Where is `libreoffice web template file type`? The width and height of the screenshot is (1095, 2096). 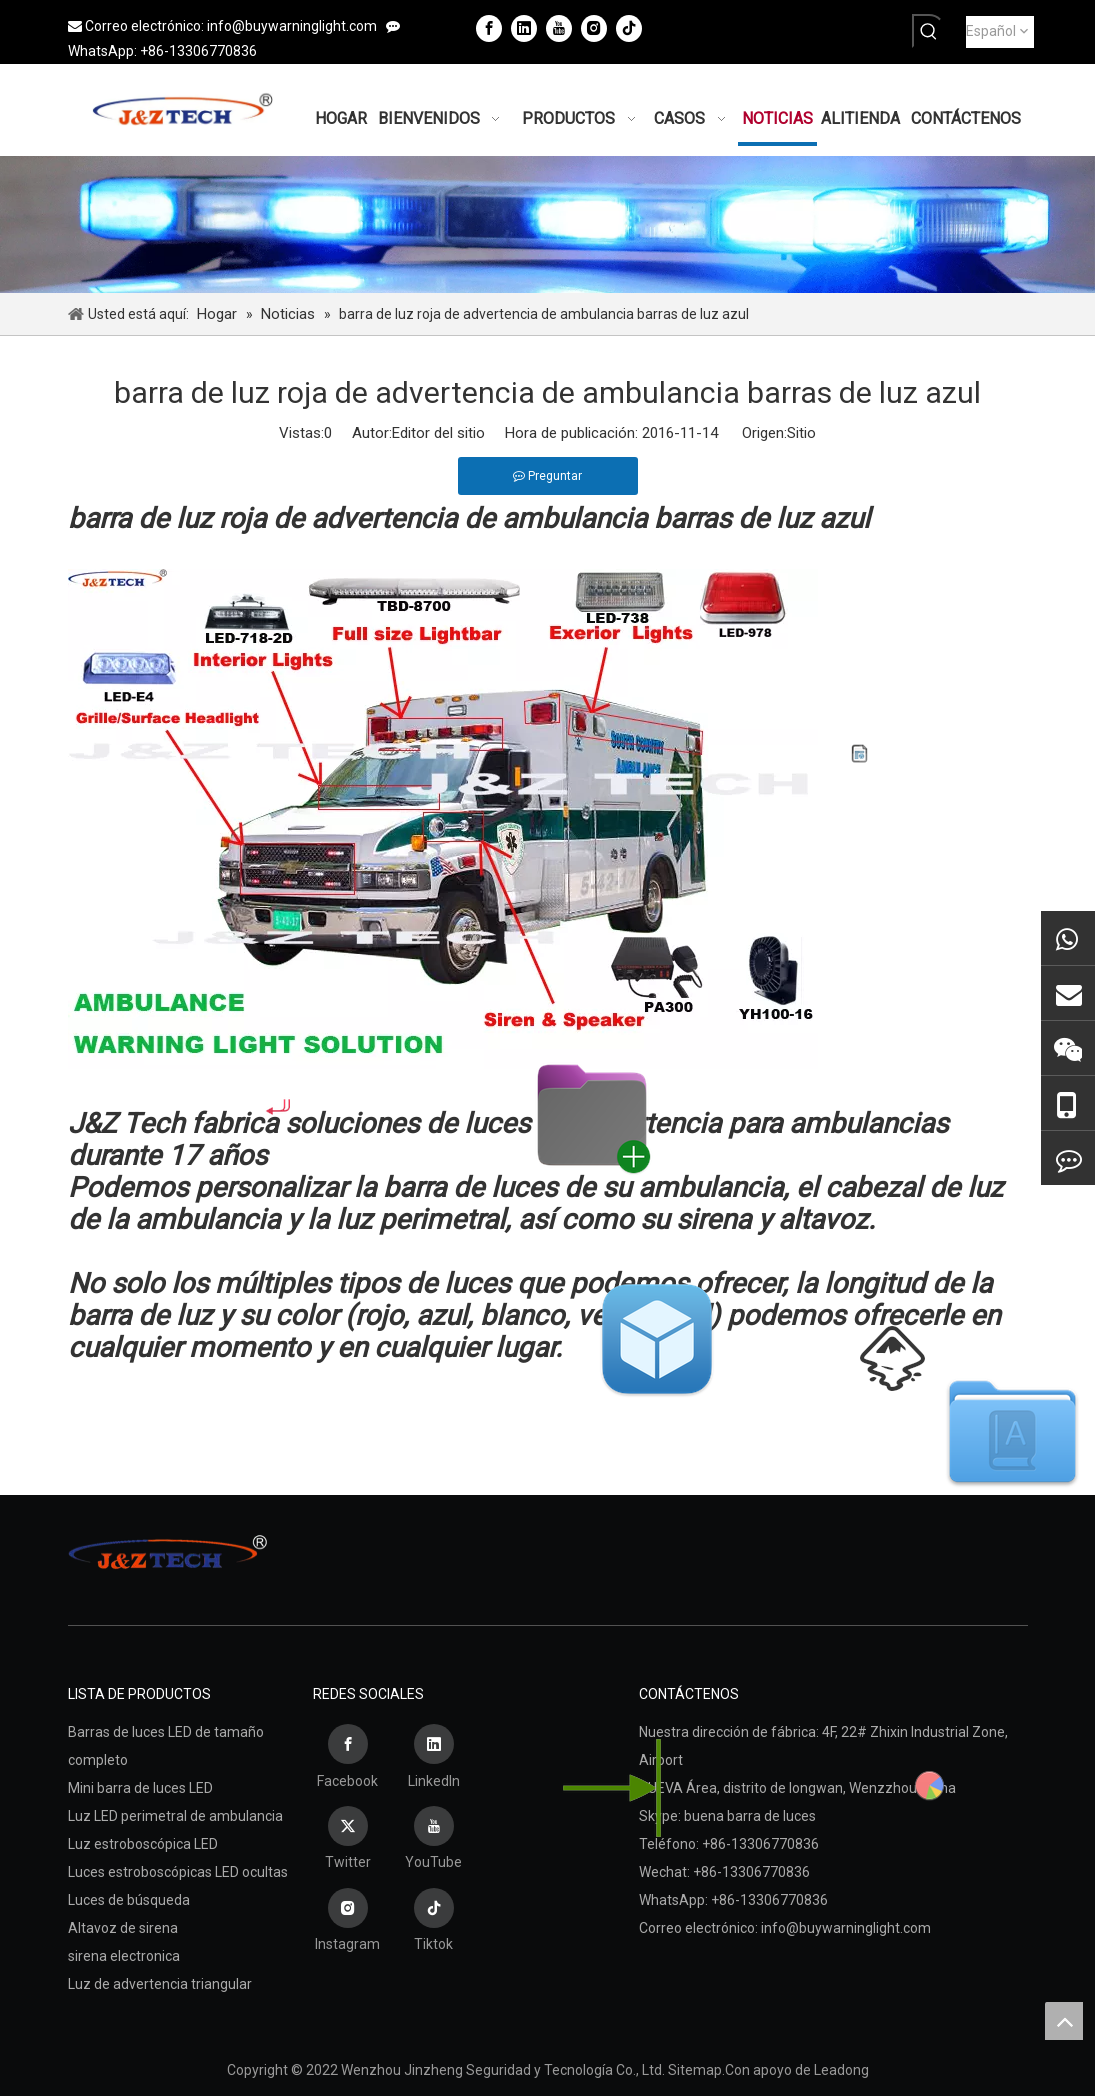
libreoffice web template file type is located at coordinates (859, 753).